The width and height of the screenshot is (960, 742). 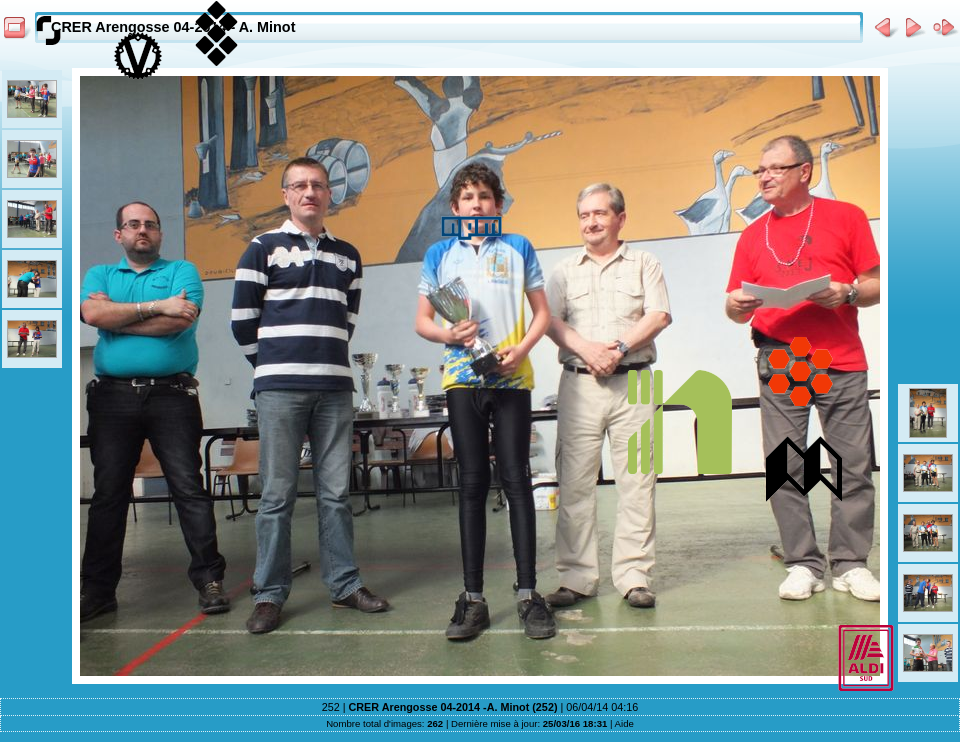 What do you see at coordinates (471, 226) in the screenshot?
I see `npm package manager logo` at bounding box center [471, 226].